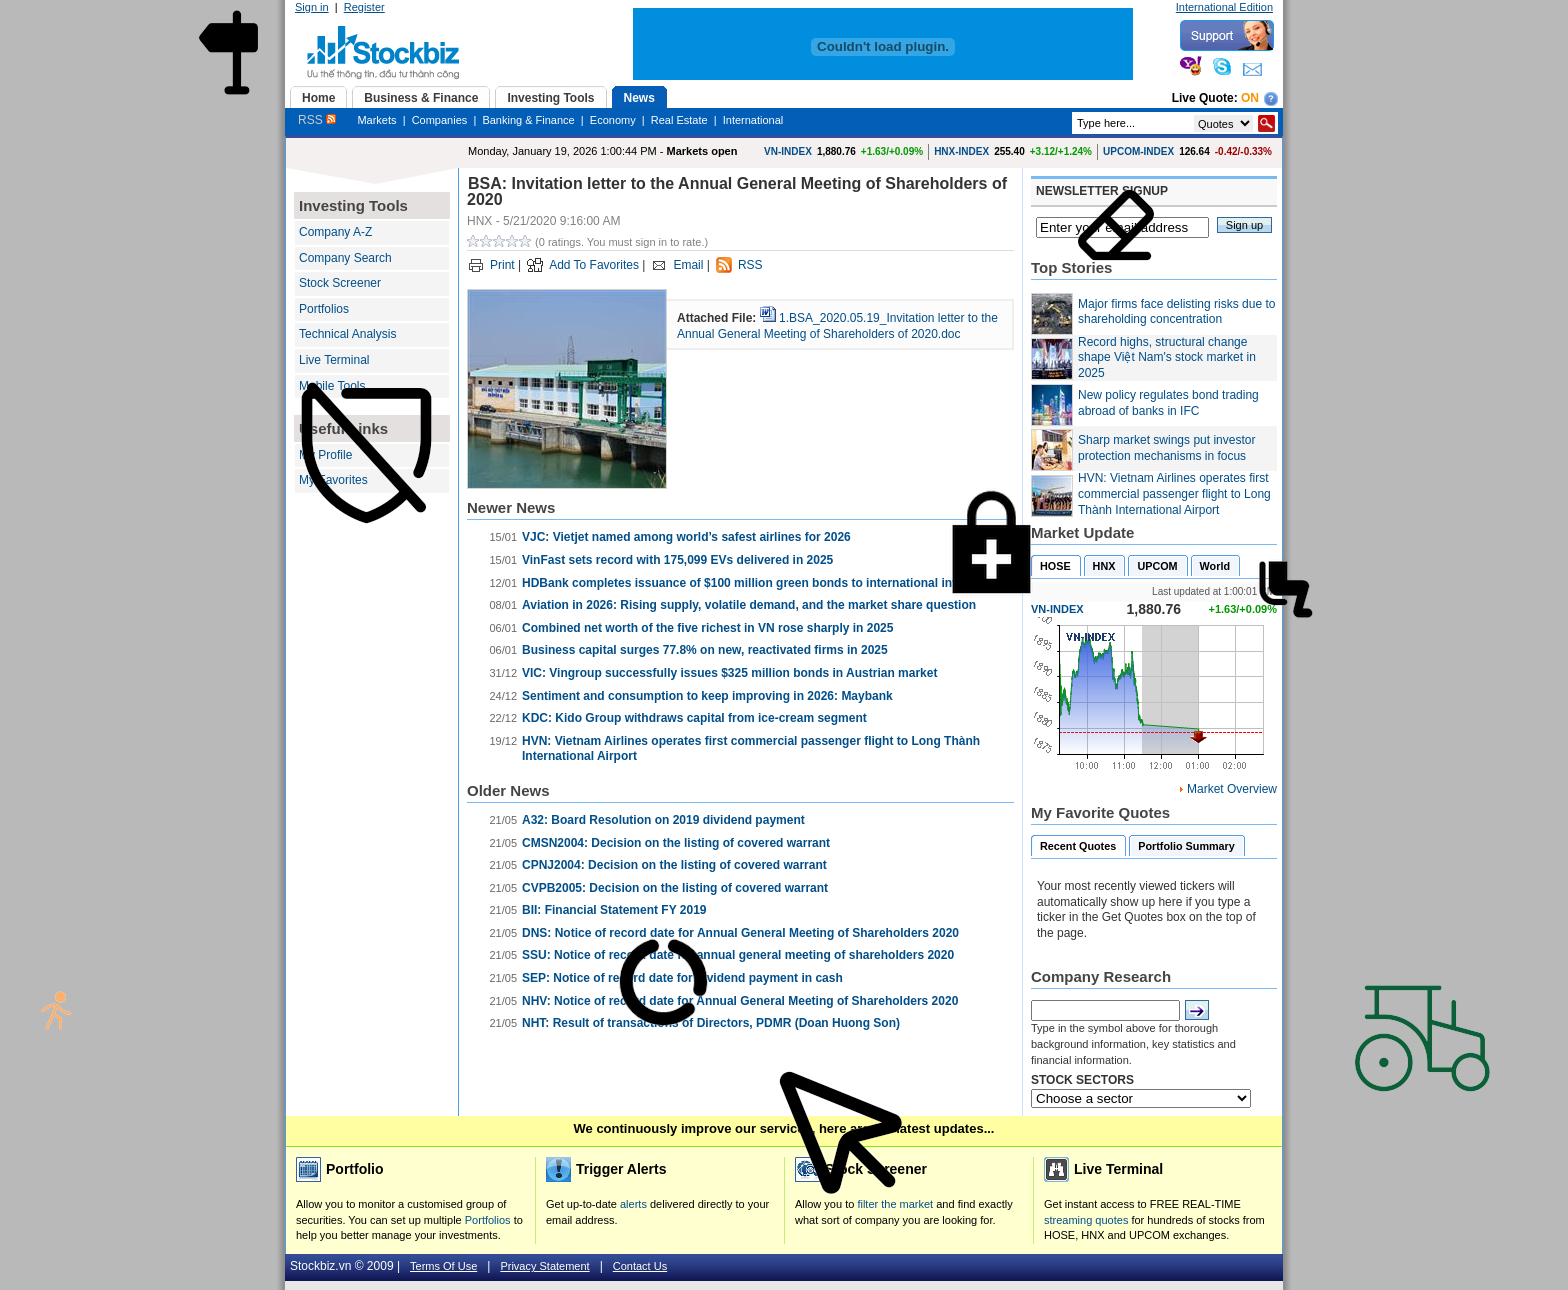  Describe the element at coordinates (991, 544) in the screenshot. I see `indicates enhanced or additional security protection` at that location.